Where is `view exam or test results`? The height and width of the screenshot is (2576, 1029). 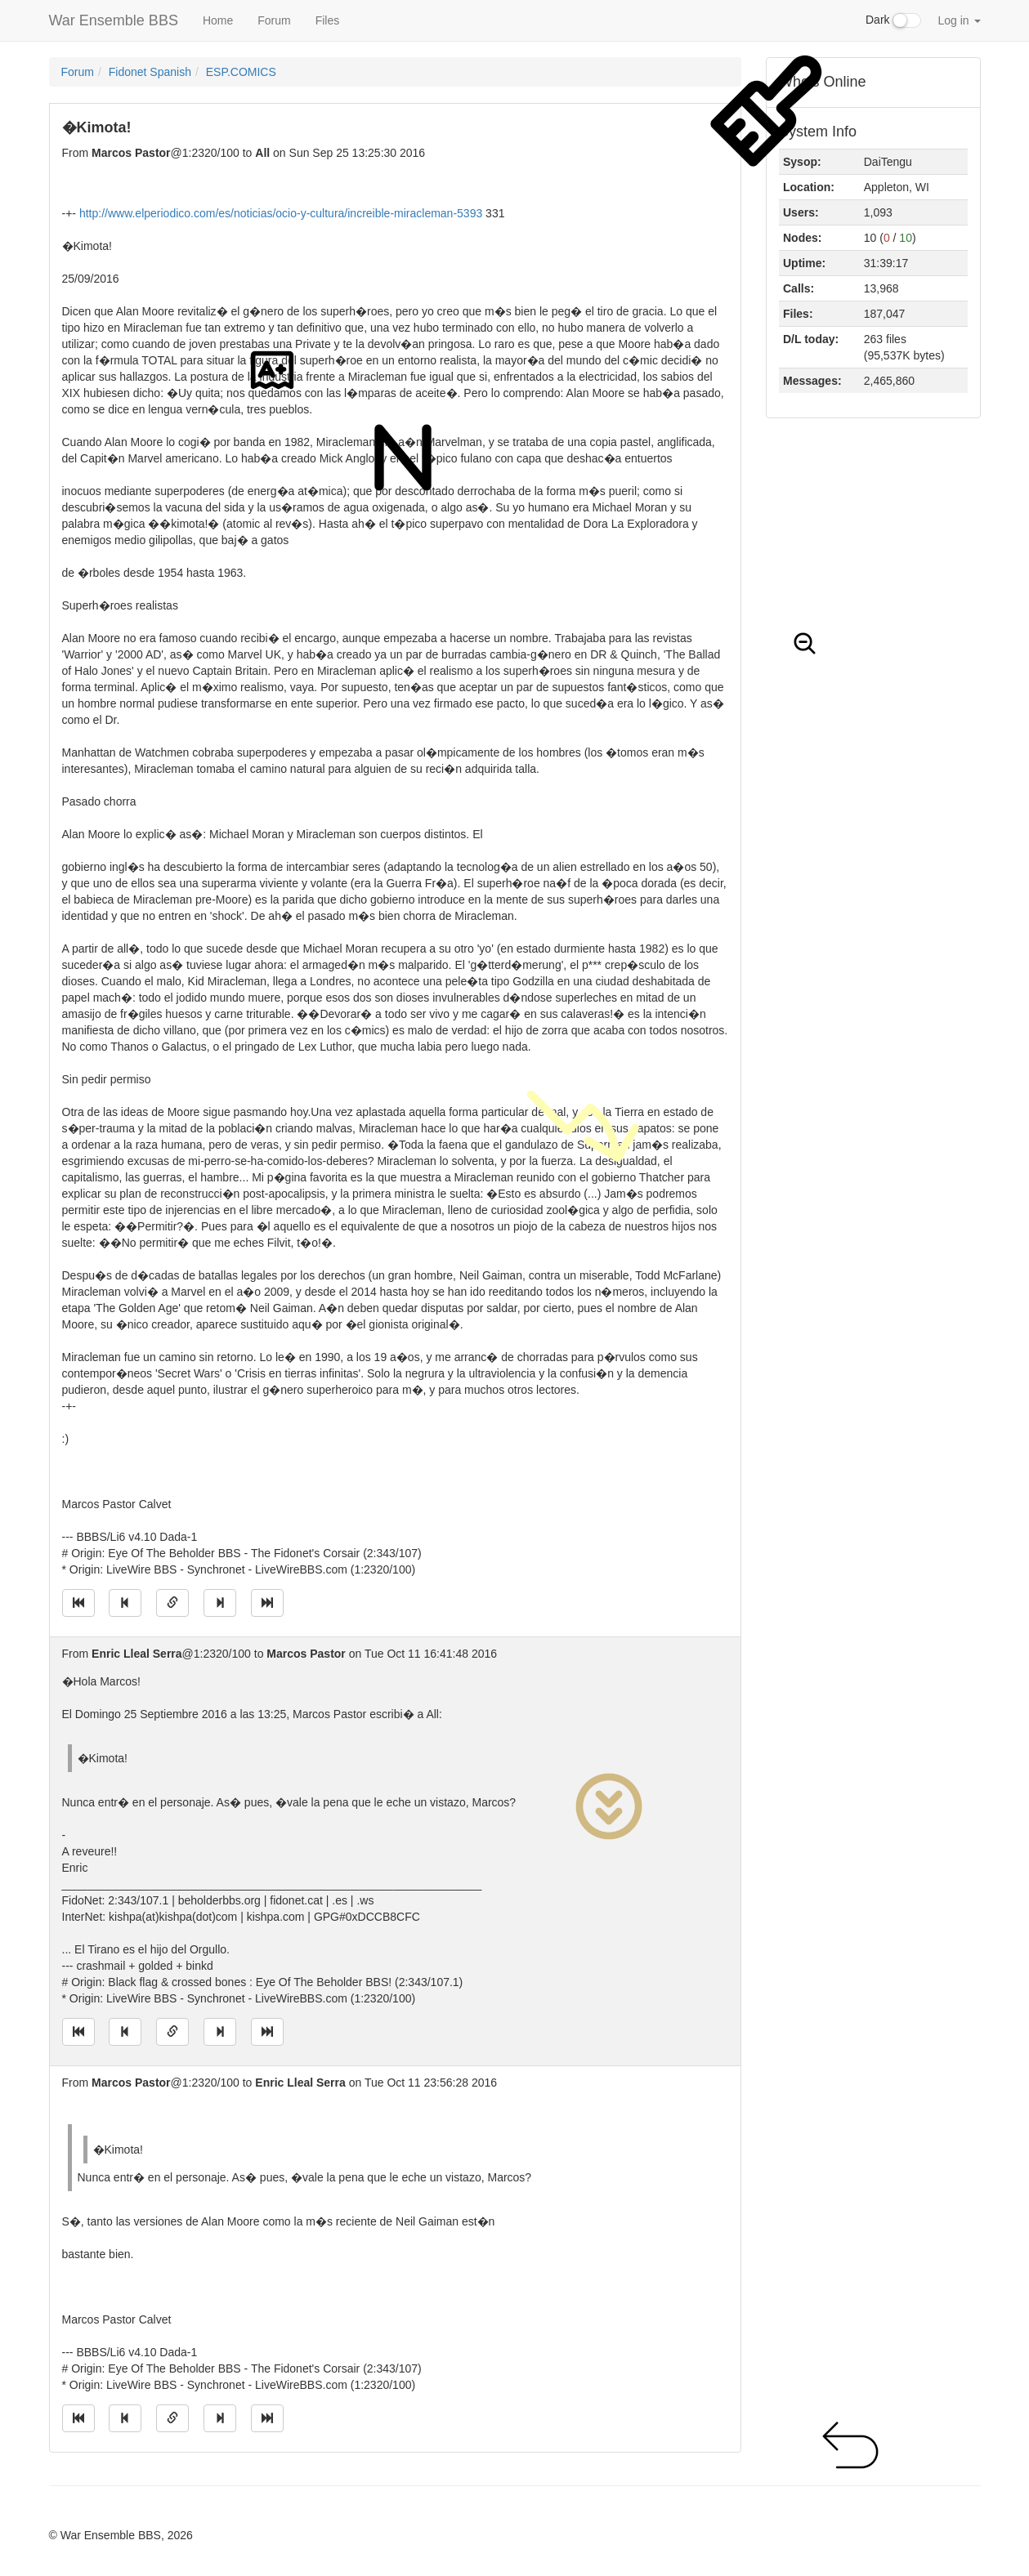
view exam or test results is located at coordinates (272, 369).